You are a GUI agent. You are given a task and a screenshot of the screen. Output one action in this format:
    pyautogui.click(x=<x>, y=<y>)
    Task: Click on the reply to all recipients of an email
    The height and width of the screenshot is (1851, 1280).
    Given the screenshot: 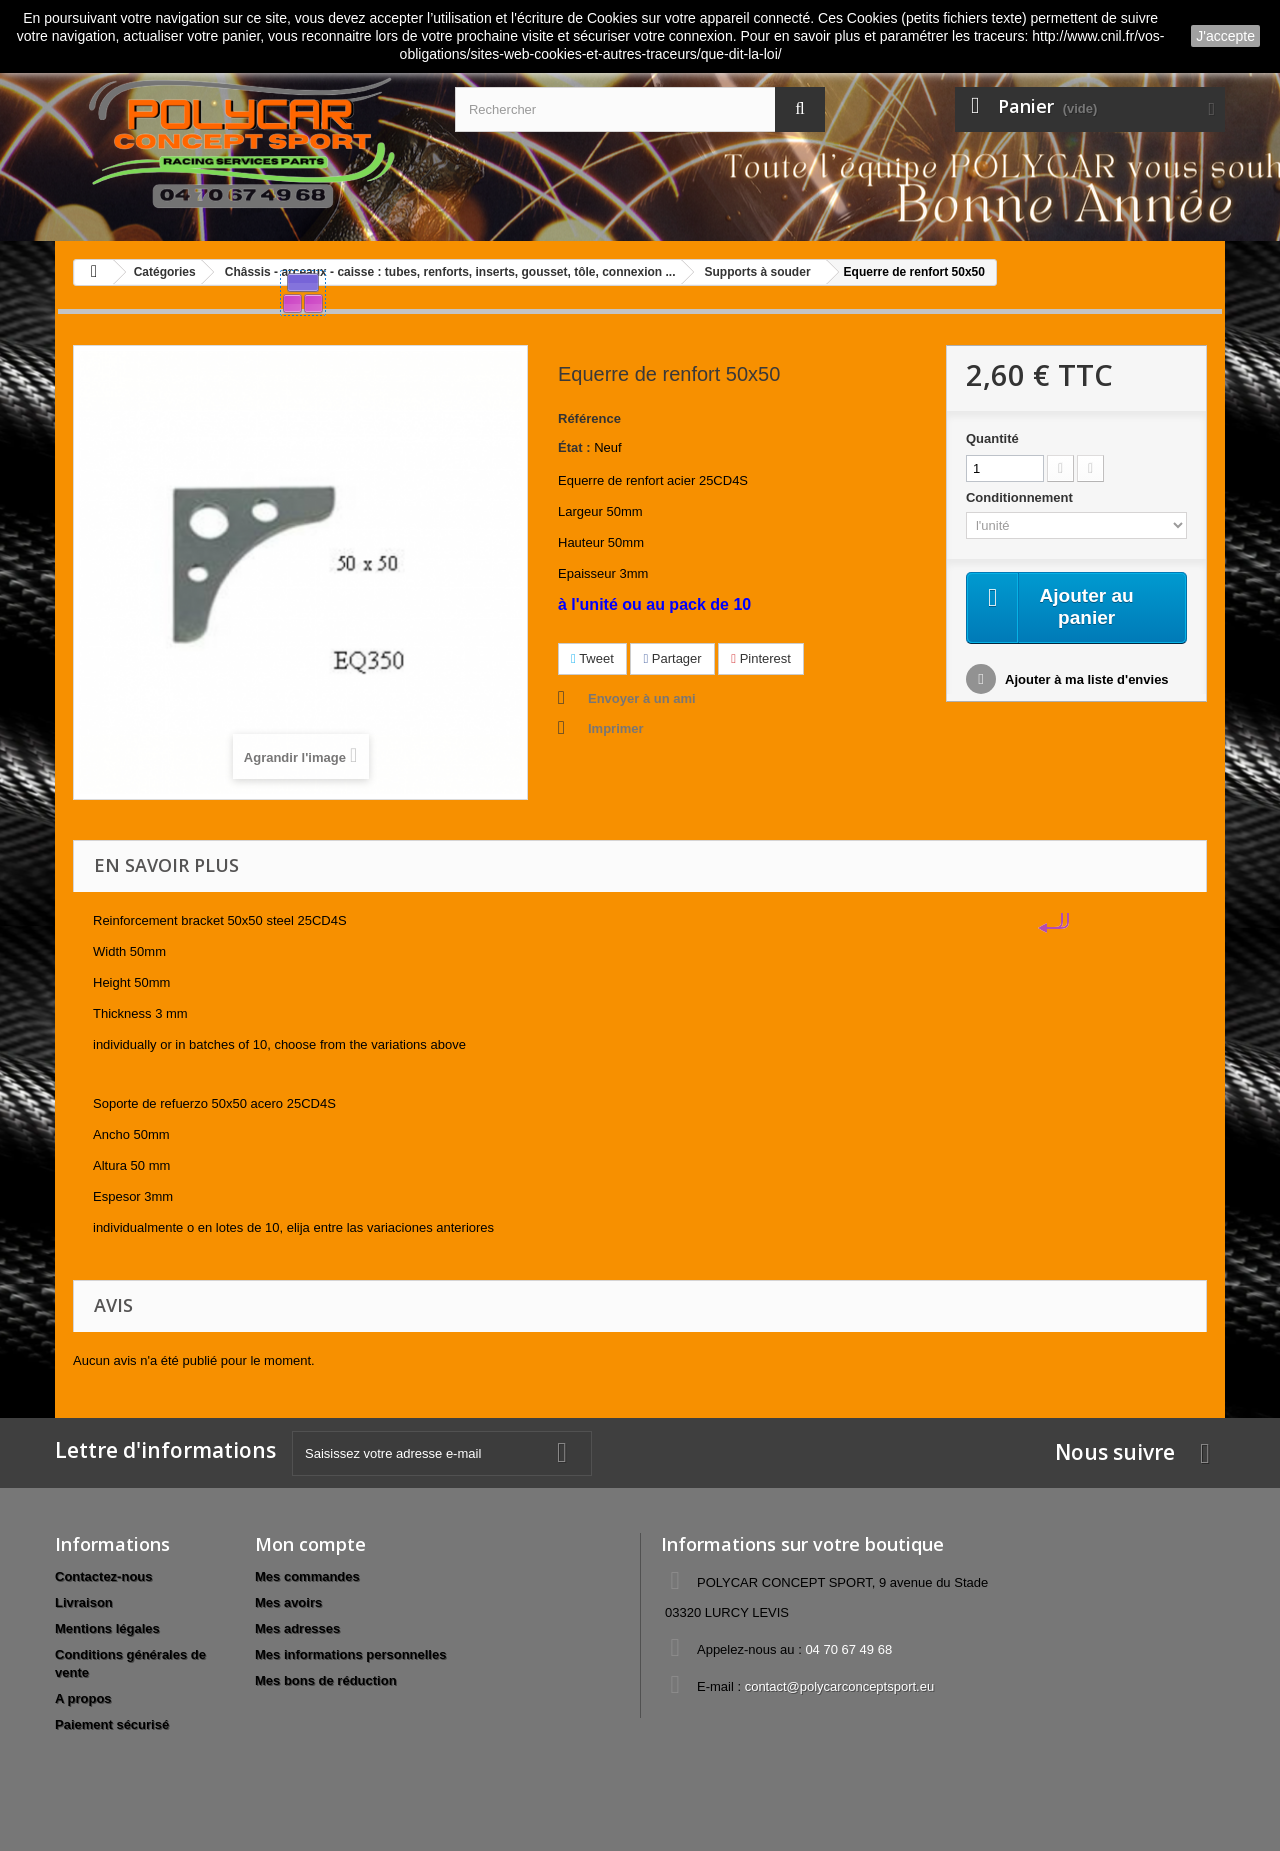 What is the action you would take?
    pyautogui.click(x=1053, y=921)
    